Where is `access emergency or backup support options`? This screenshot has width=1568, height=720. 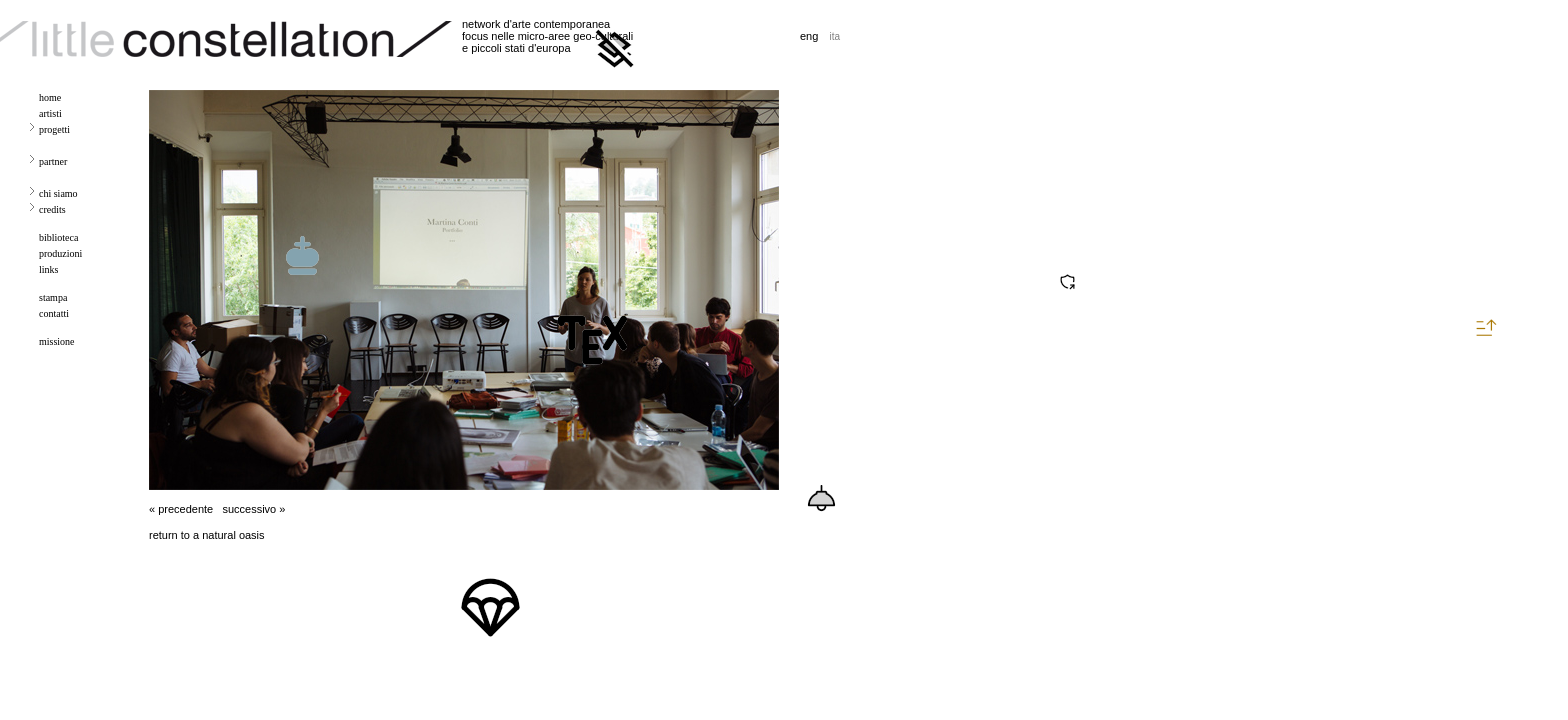 access emergency or backup support options is located at coordinates (490, 607).